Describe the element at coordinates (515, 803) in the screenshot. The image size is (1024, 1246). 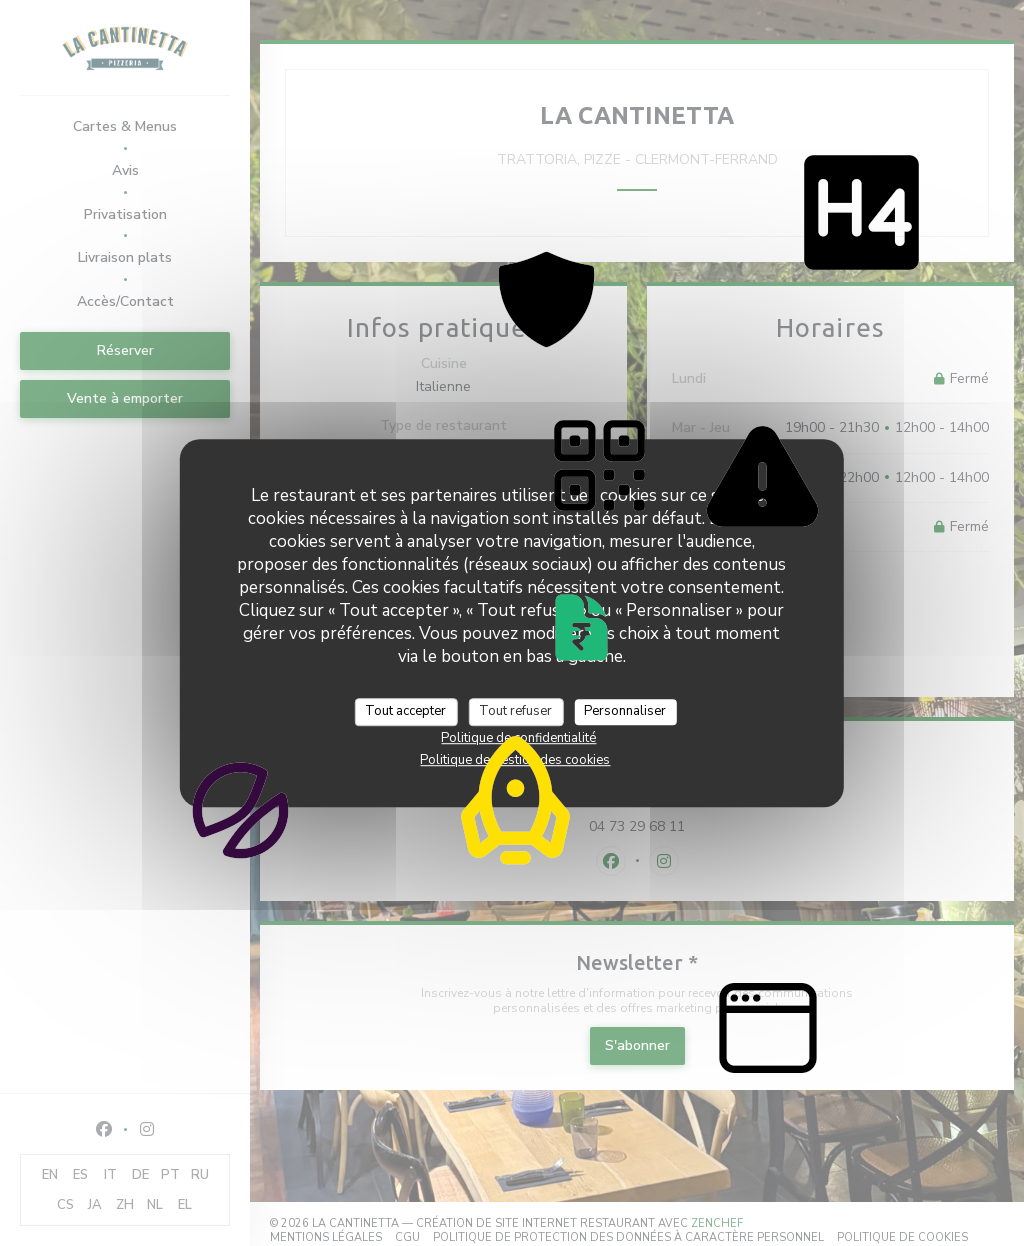
I see `launch or deploy an application` at that location.